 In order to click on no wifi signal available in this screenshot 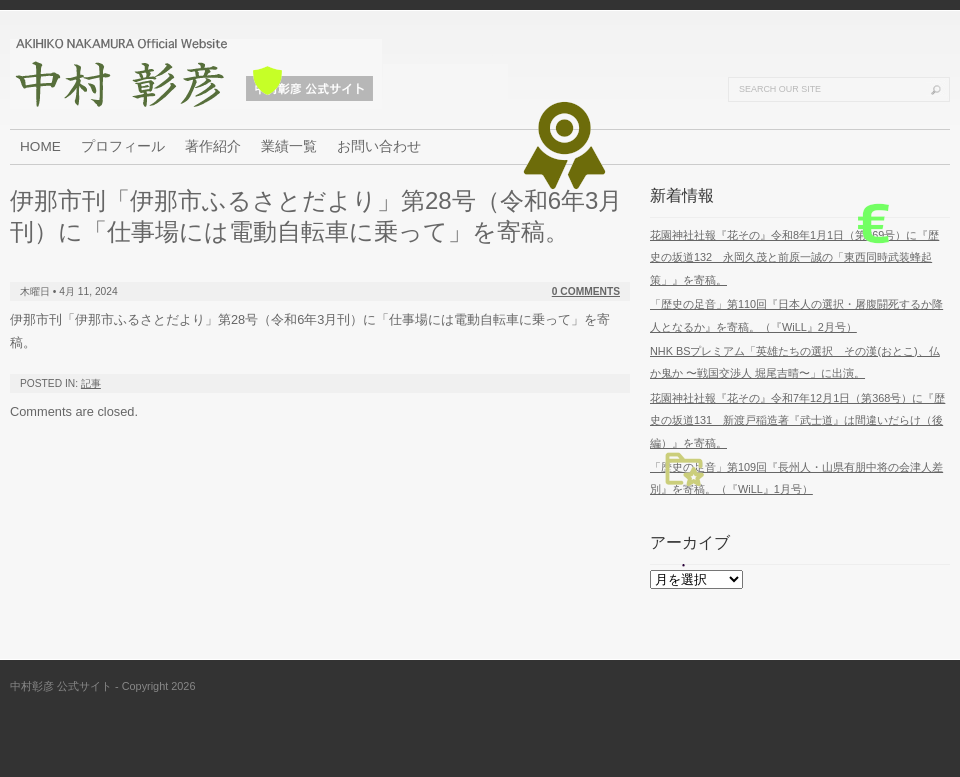, I will do `click(683, 557)`.